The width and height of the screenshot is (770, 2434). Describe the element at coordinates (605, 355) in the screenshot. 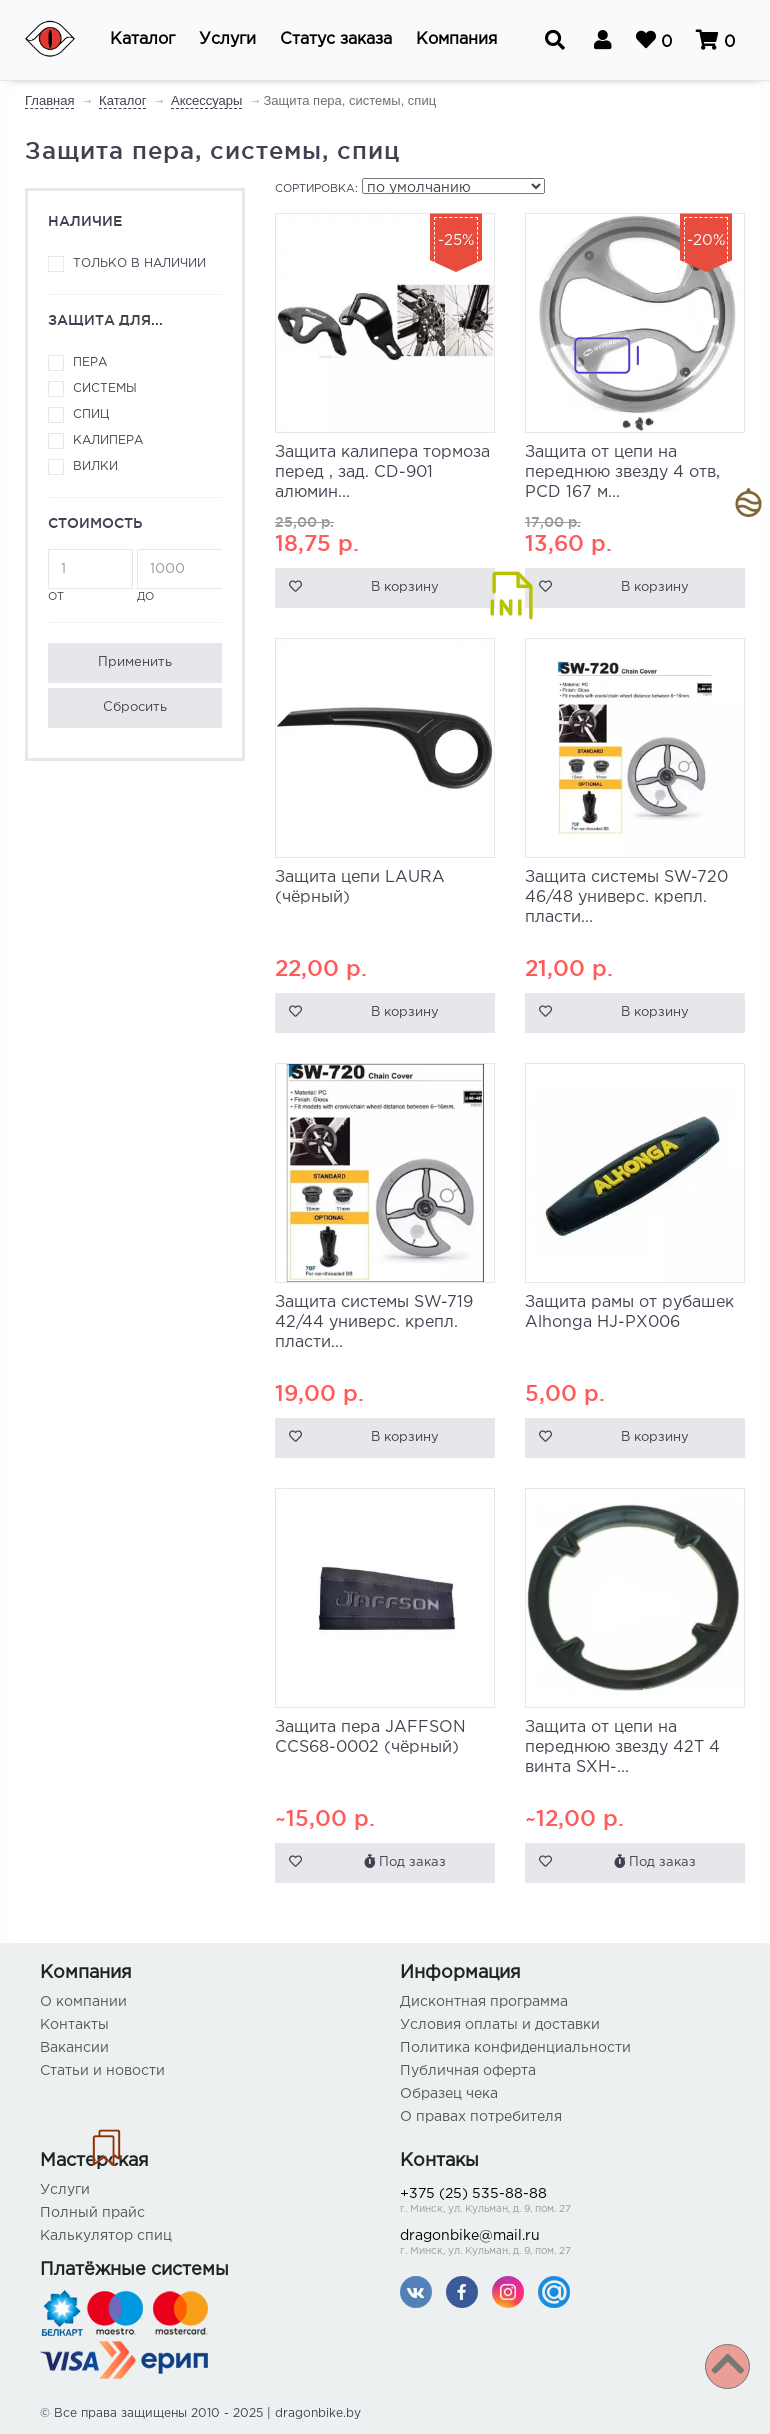

I see `indicates battery is empty or depleted` at that location.